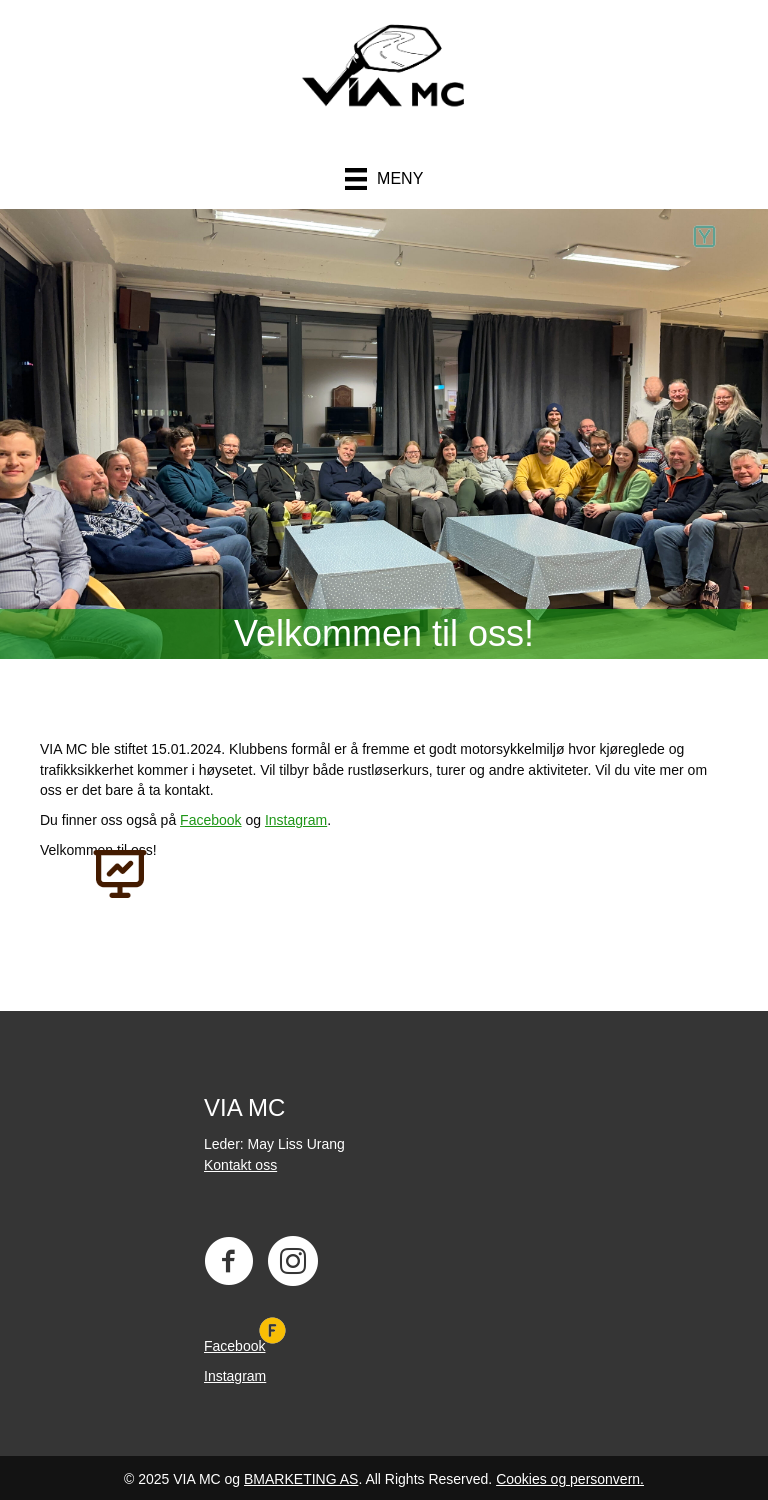  I want to click on visit Y Combinator website, so click(704, 236).